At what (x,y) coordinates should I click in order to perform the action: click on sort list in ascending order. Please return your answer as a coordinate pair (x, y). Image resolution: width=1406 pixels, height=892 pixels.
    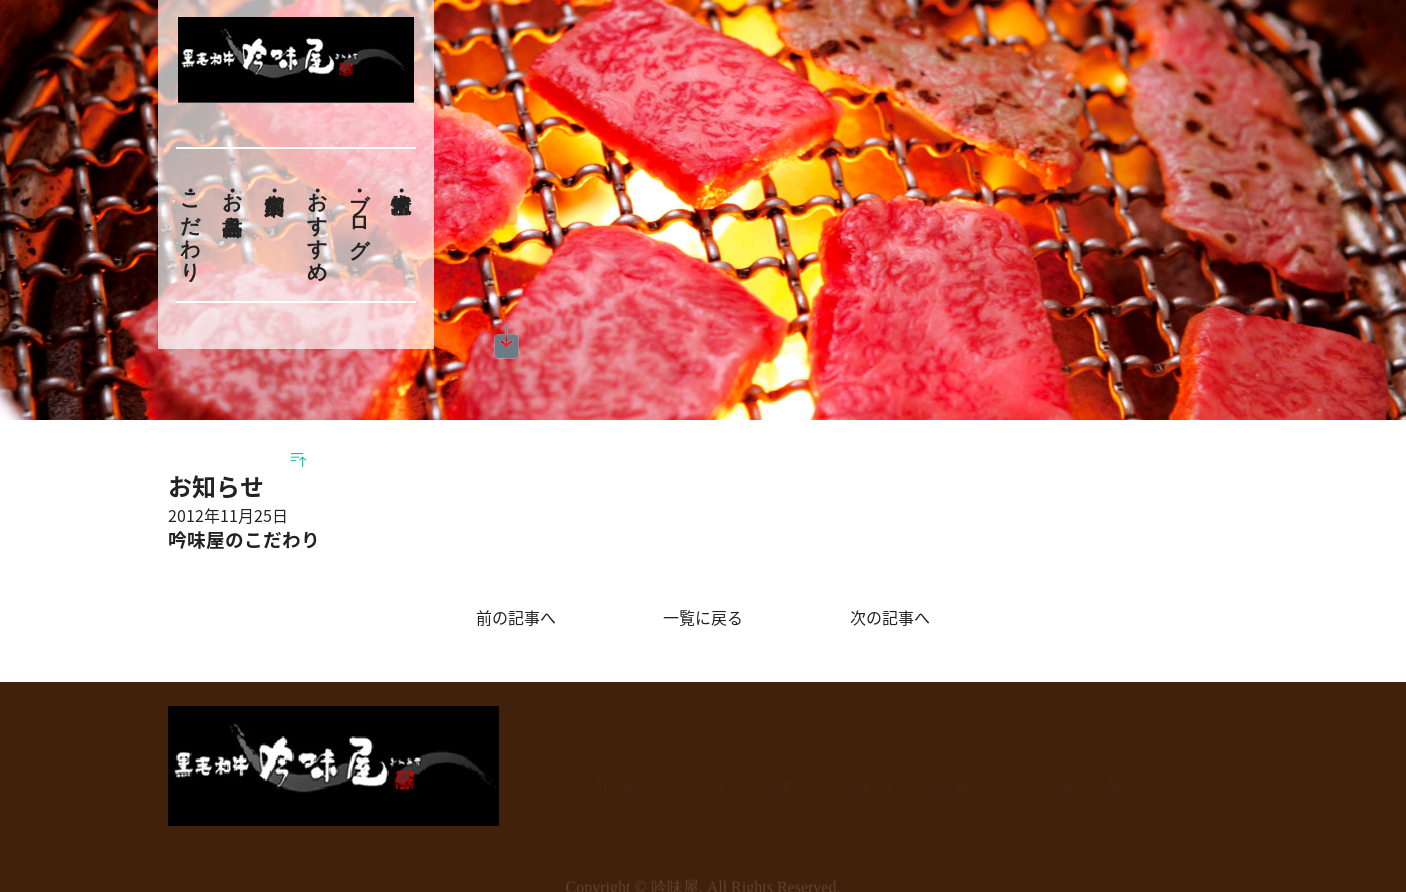
    Looking at the image, I should click on (298, 459).